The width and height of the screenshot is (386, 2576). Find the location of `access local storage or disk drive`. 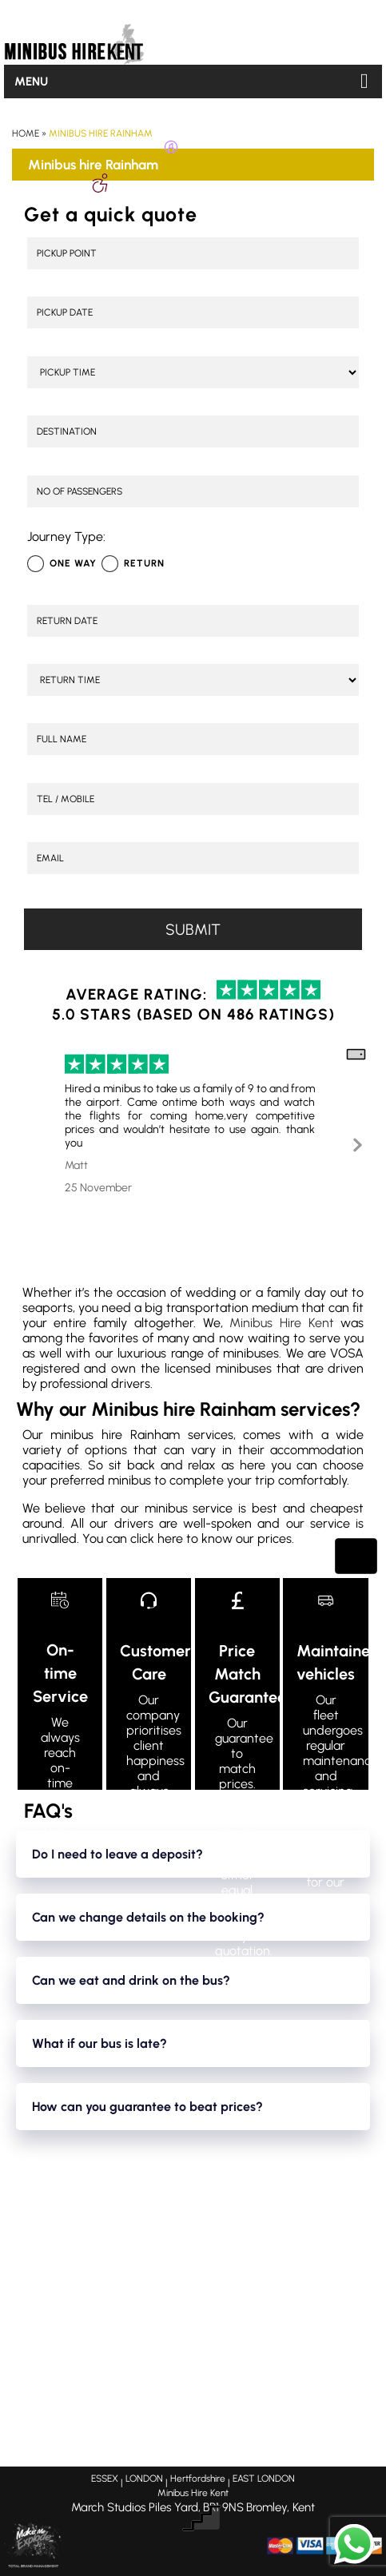

access local storage or disk drive is located at coordinates (356, 1054).